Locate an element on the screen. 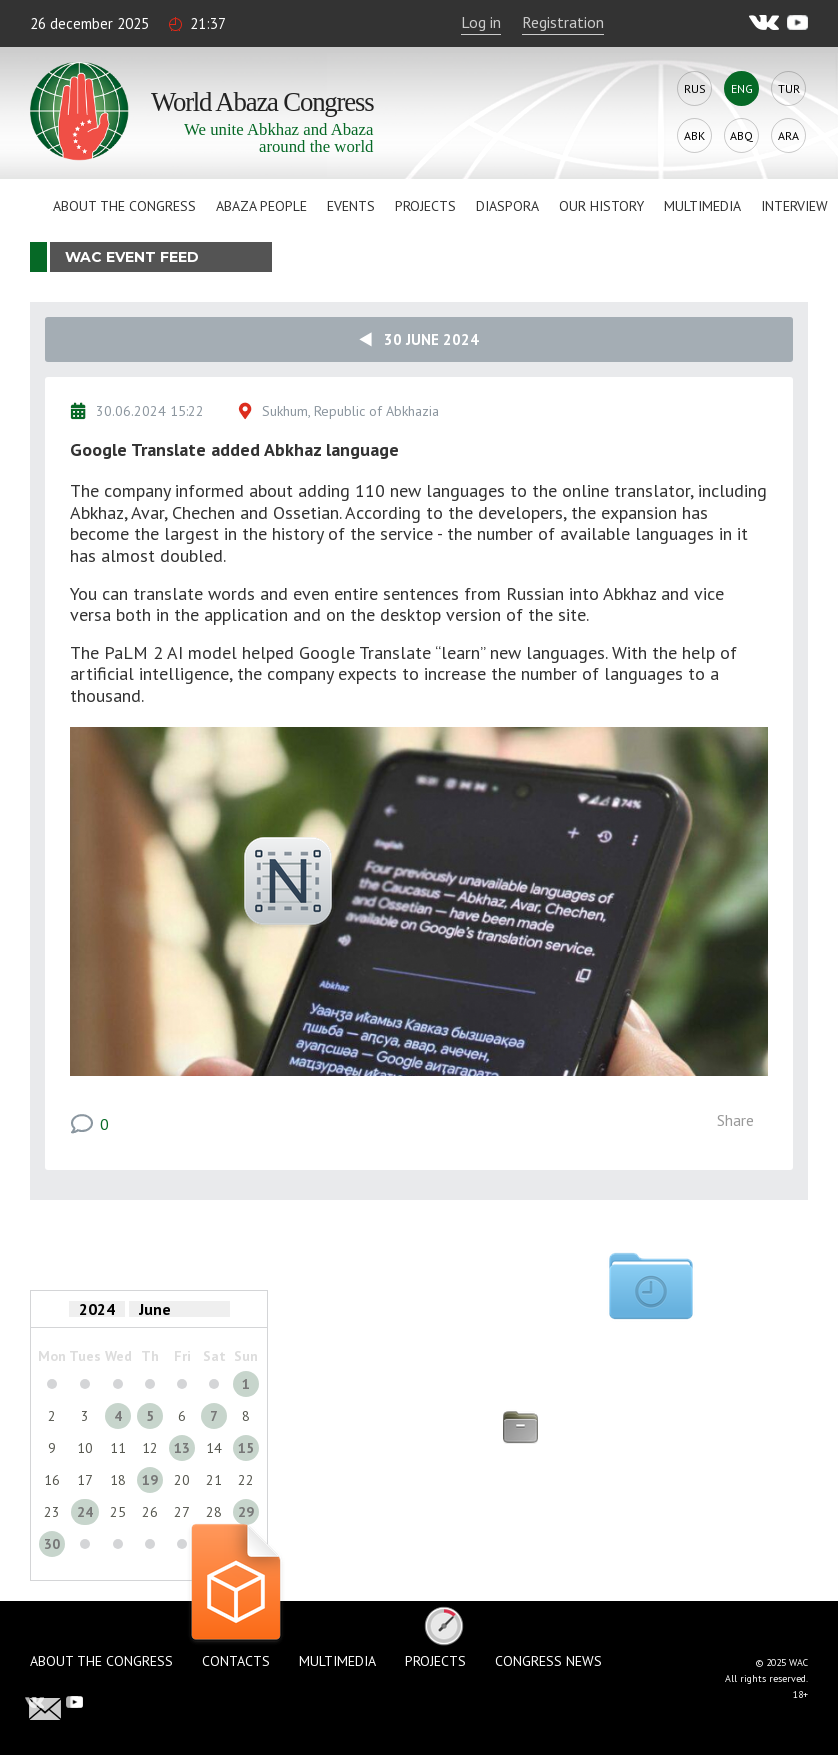 This screenshot has height=1755, width=838. open the nautilus file manager is located at coordinates (520, 1426).